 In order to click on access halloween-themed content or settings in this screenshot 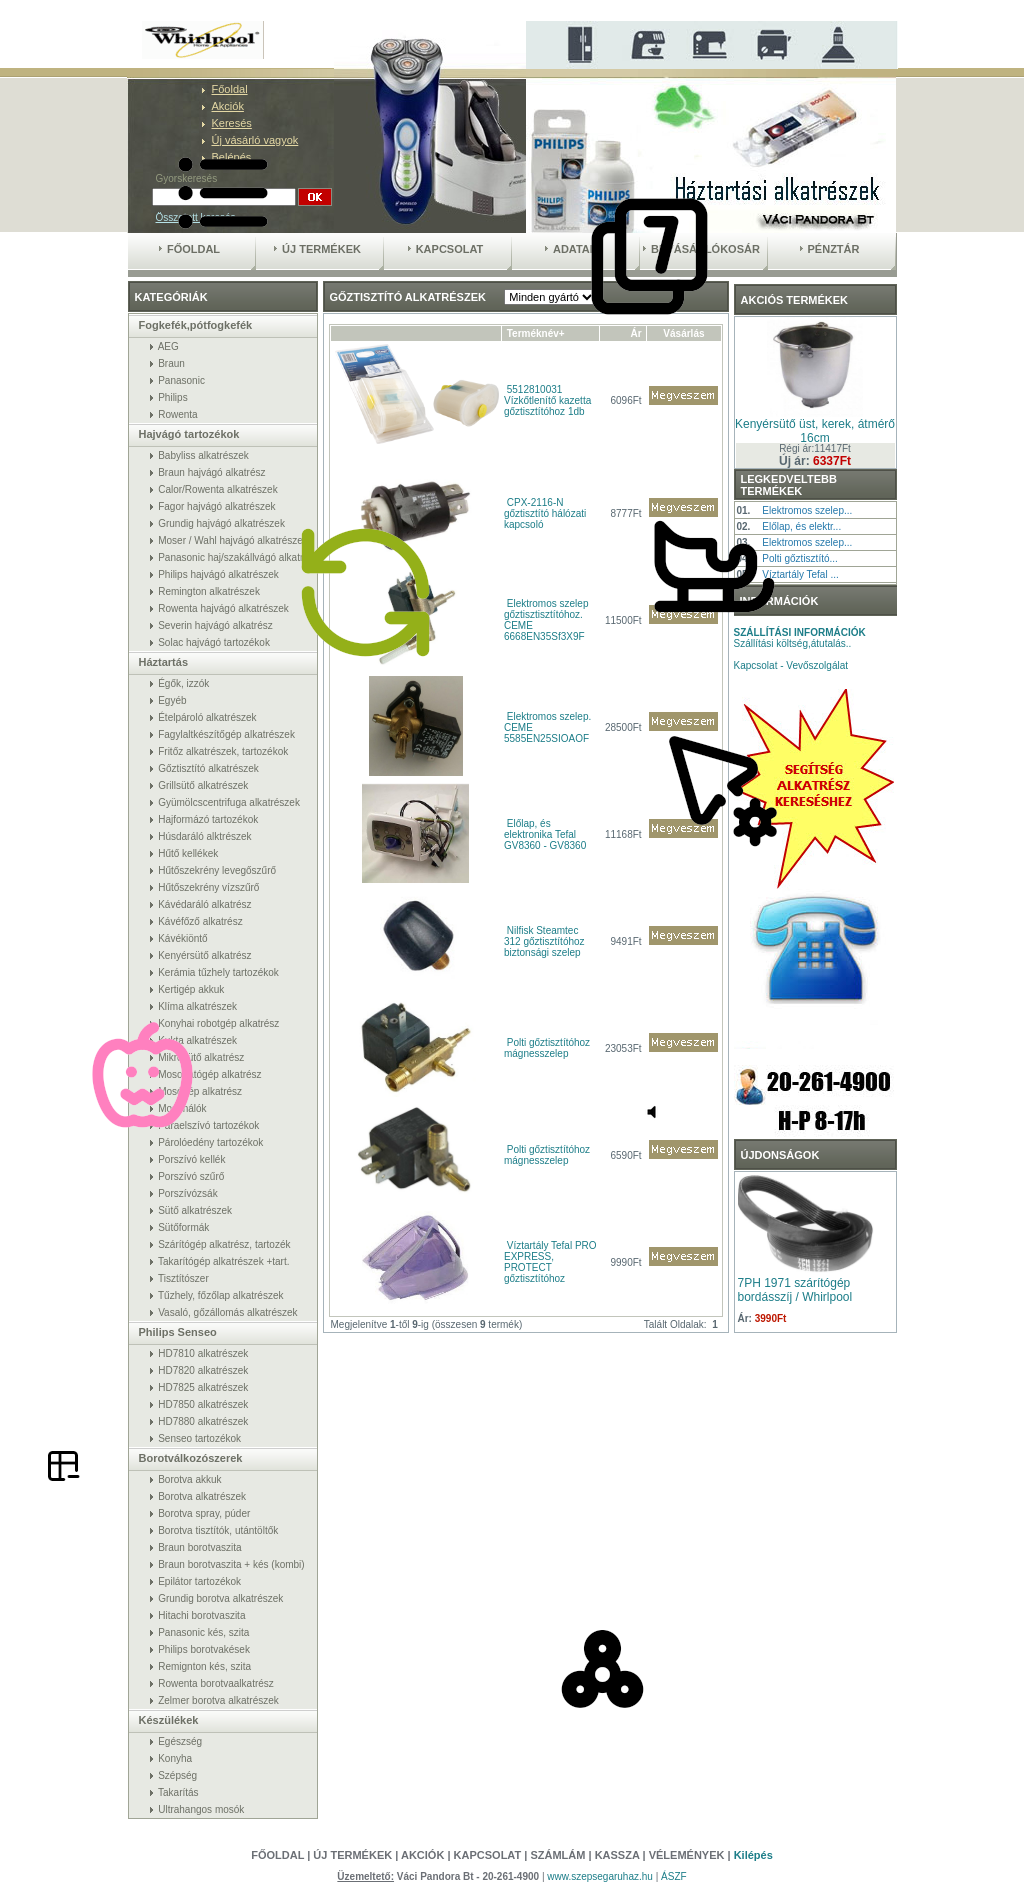, I will do `click(142, 1077)`.